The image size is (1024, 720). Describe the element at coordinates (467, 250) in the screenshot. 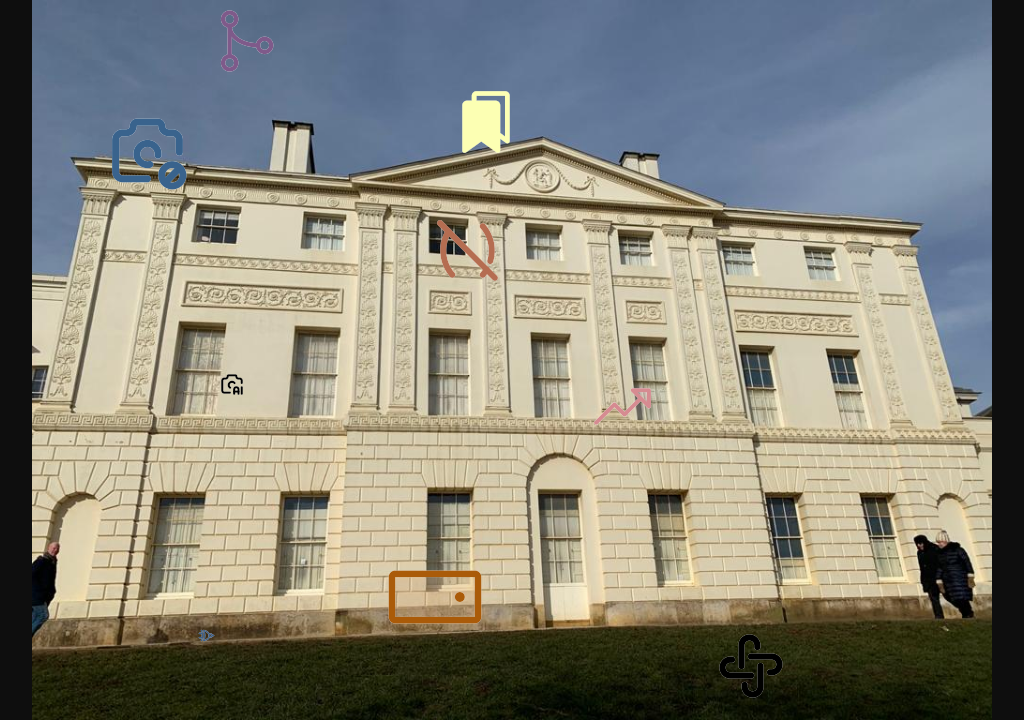

I see `disable grouping or parentheses in formula` at that location.